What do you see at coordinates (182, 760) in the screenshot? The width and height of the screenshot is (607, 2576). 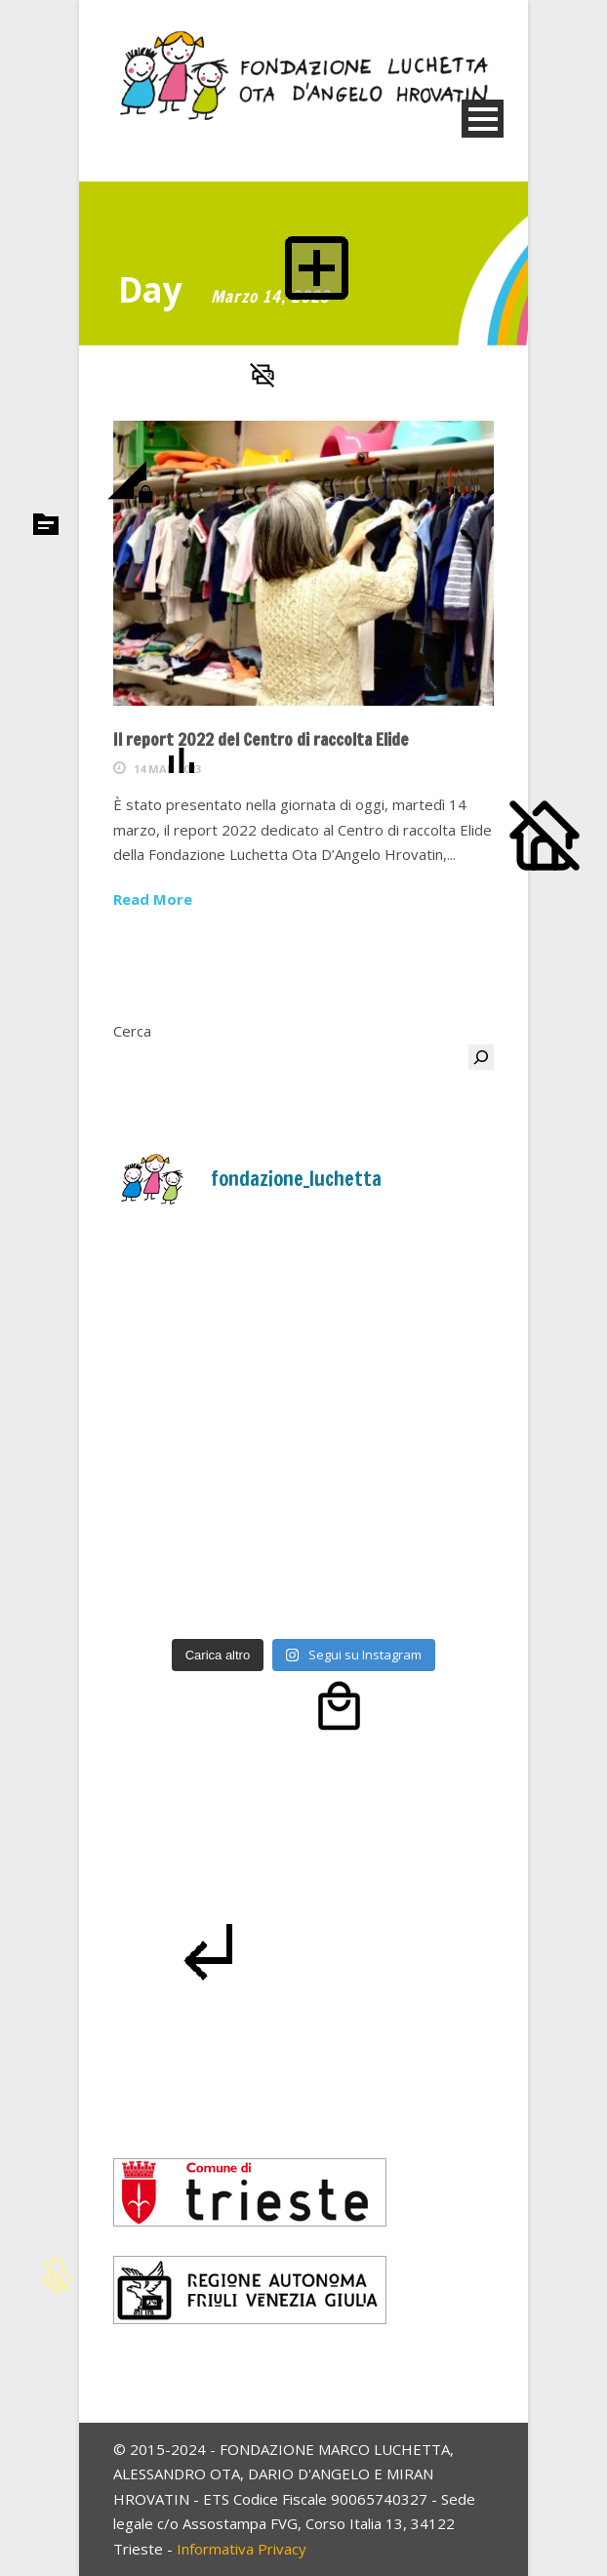 I see `view analytics or statistics` at bounding box center [182, 760].